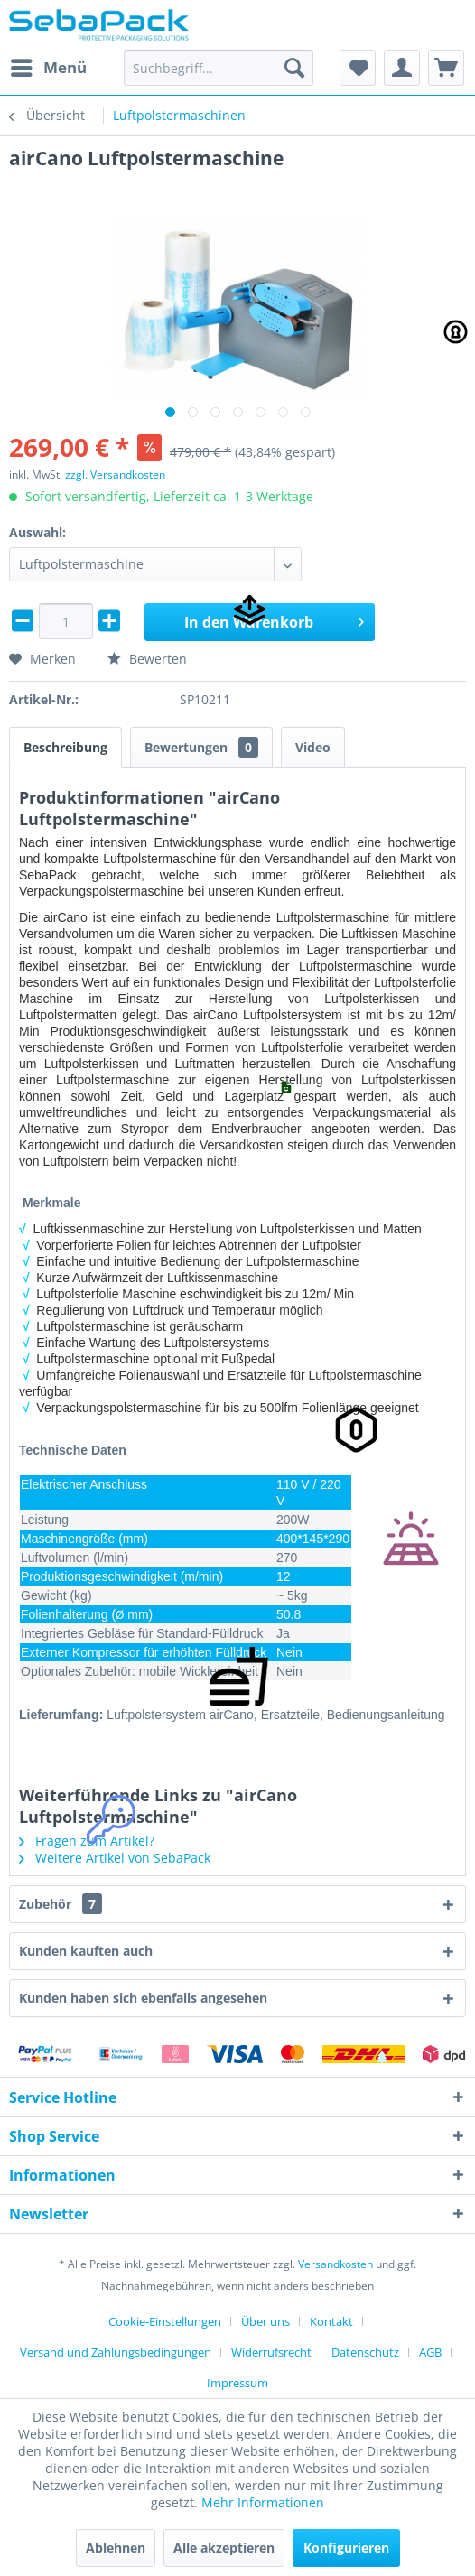 This screenshot has height=2576, width=475. Describe the element at coordinates (455, 331) in the screenshot. I see `access secure or locked content` at that location.